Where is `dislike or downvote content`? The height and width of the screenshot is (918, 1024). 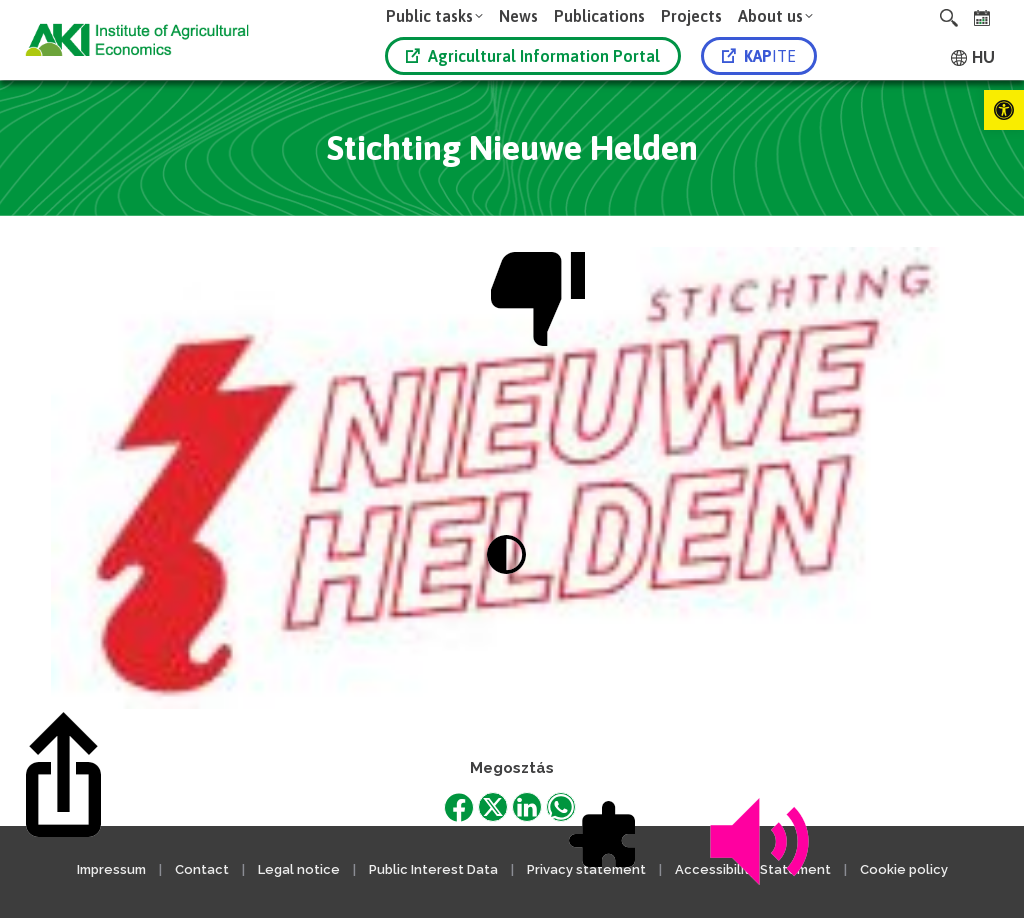 dislike or downvote content is located at coordinates (538, 299).